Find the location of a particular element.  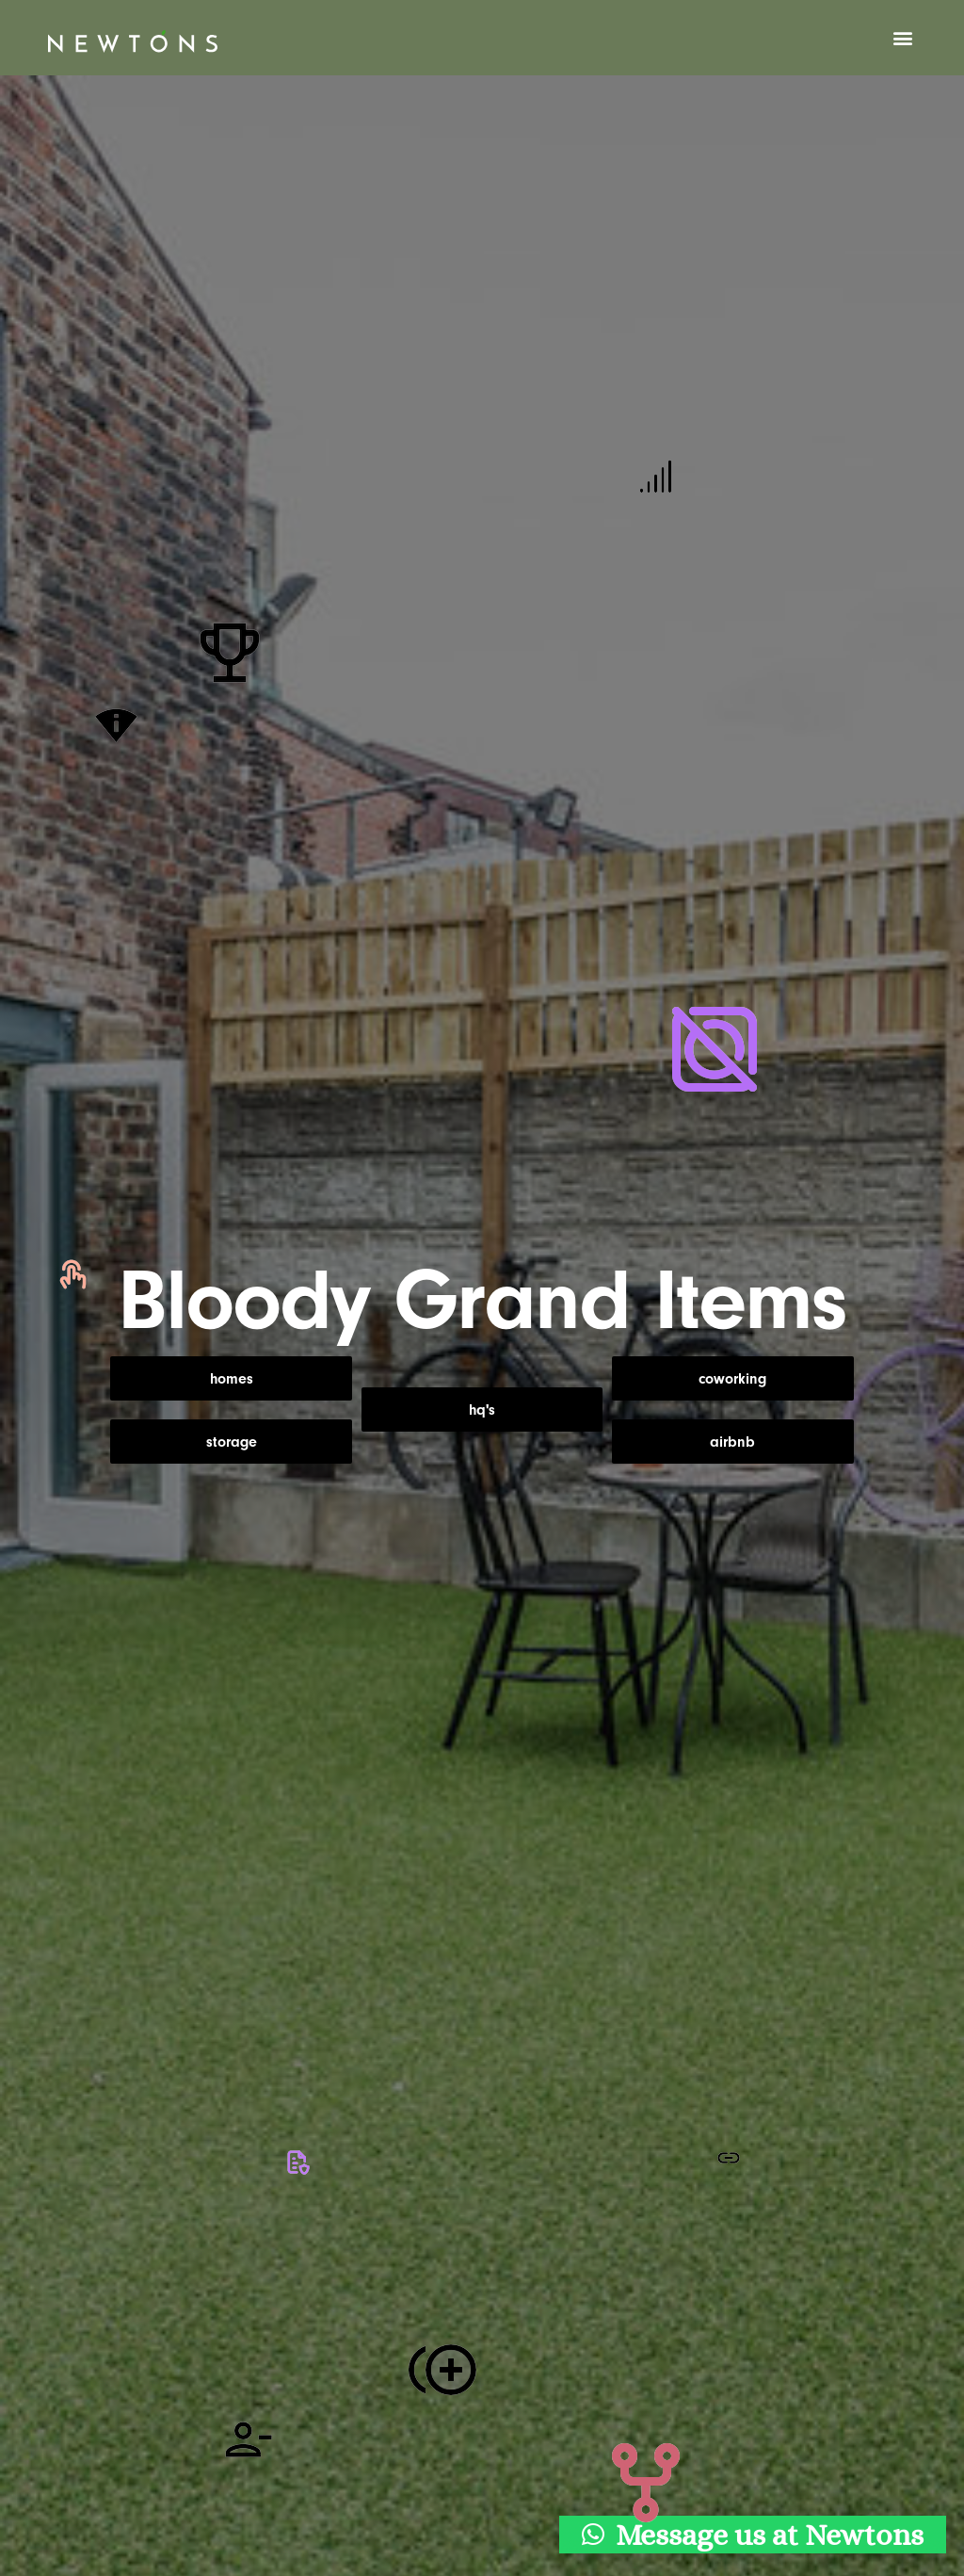

remove a contact or friend is located at coordinates (248, 2439).